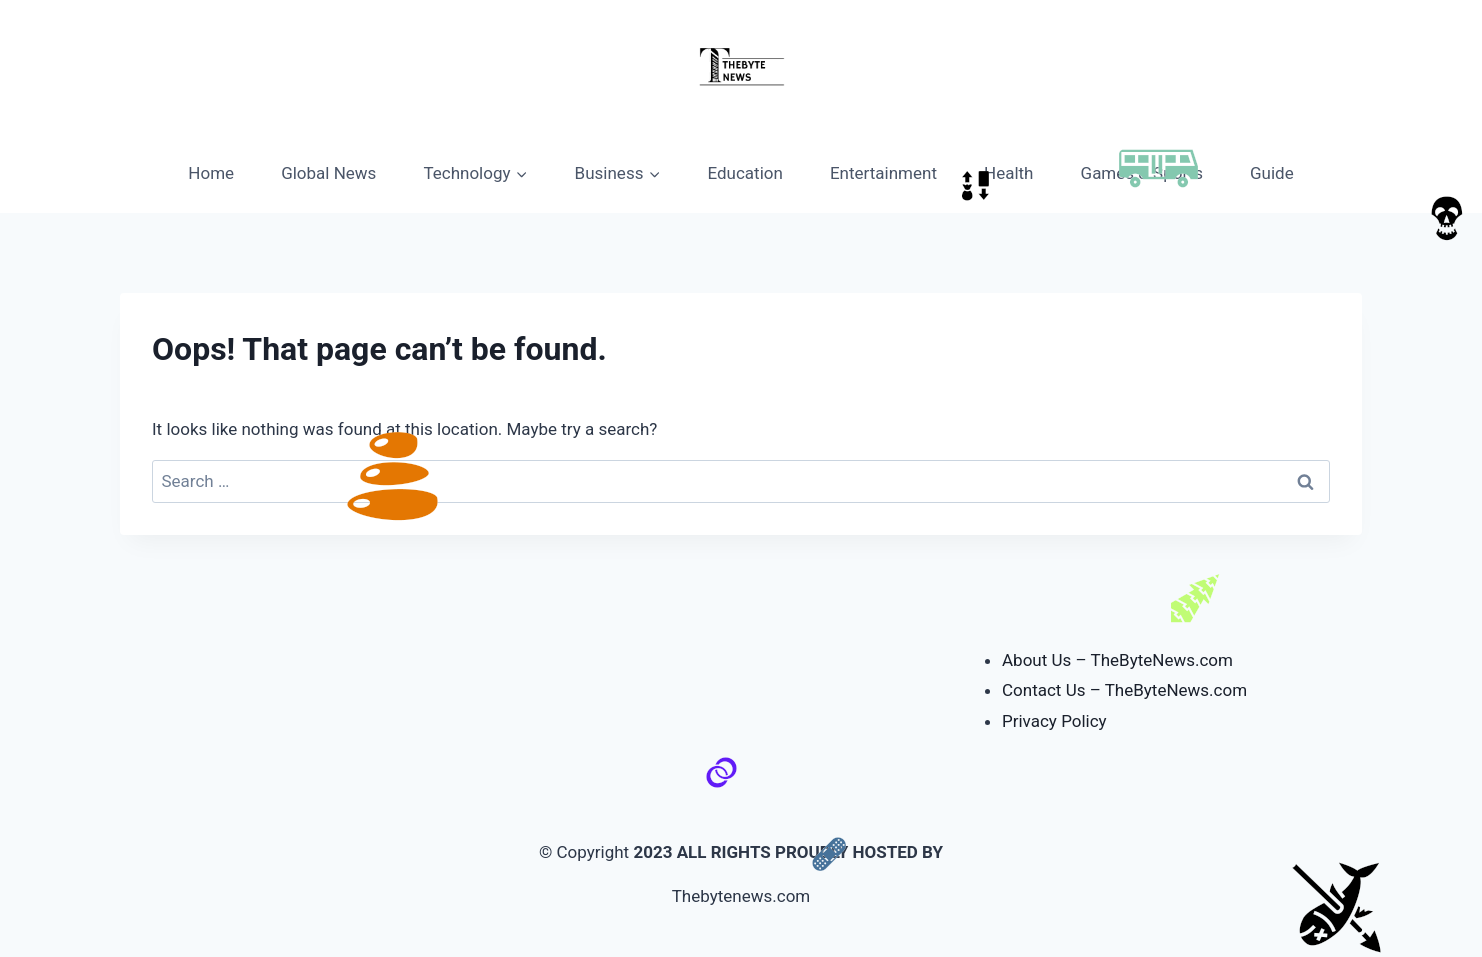  What do you see at coordinates (1158, 168) in the screenshot?
I see `view public transit options` at bounding box center [1158, 168].